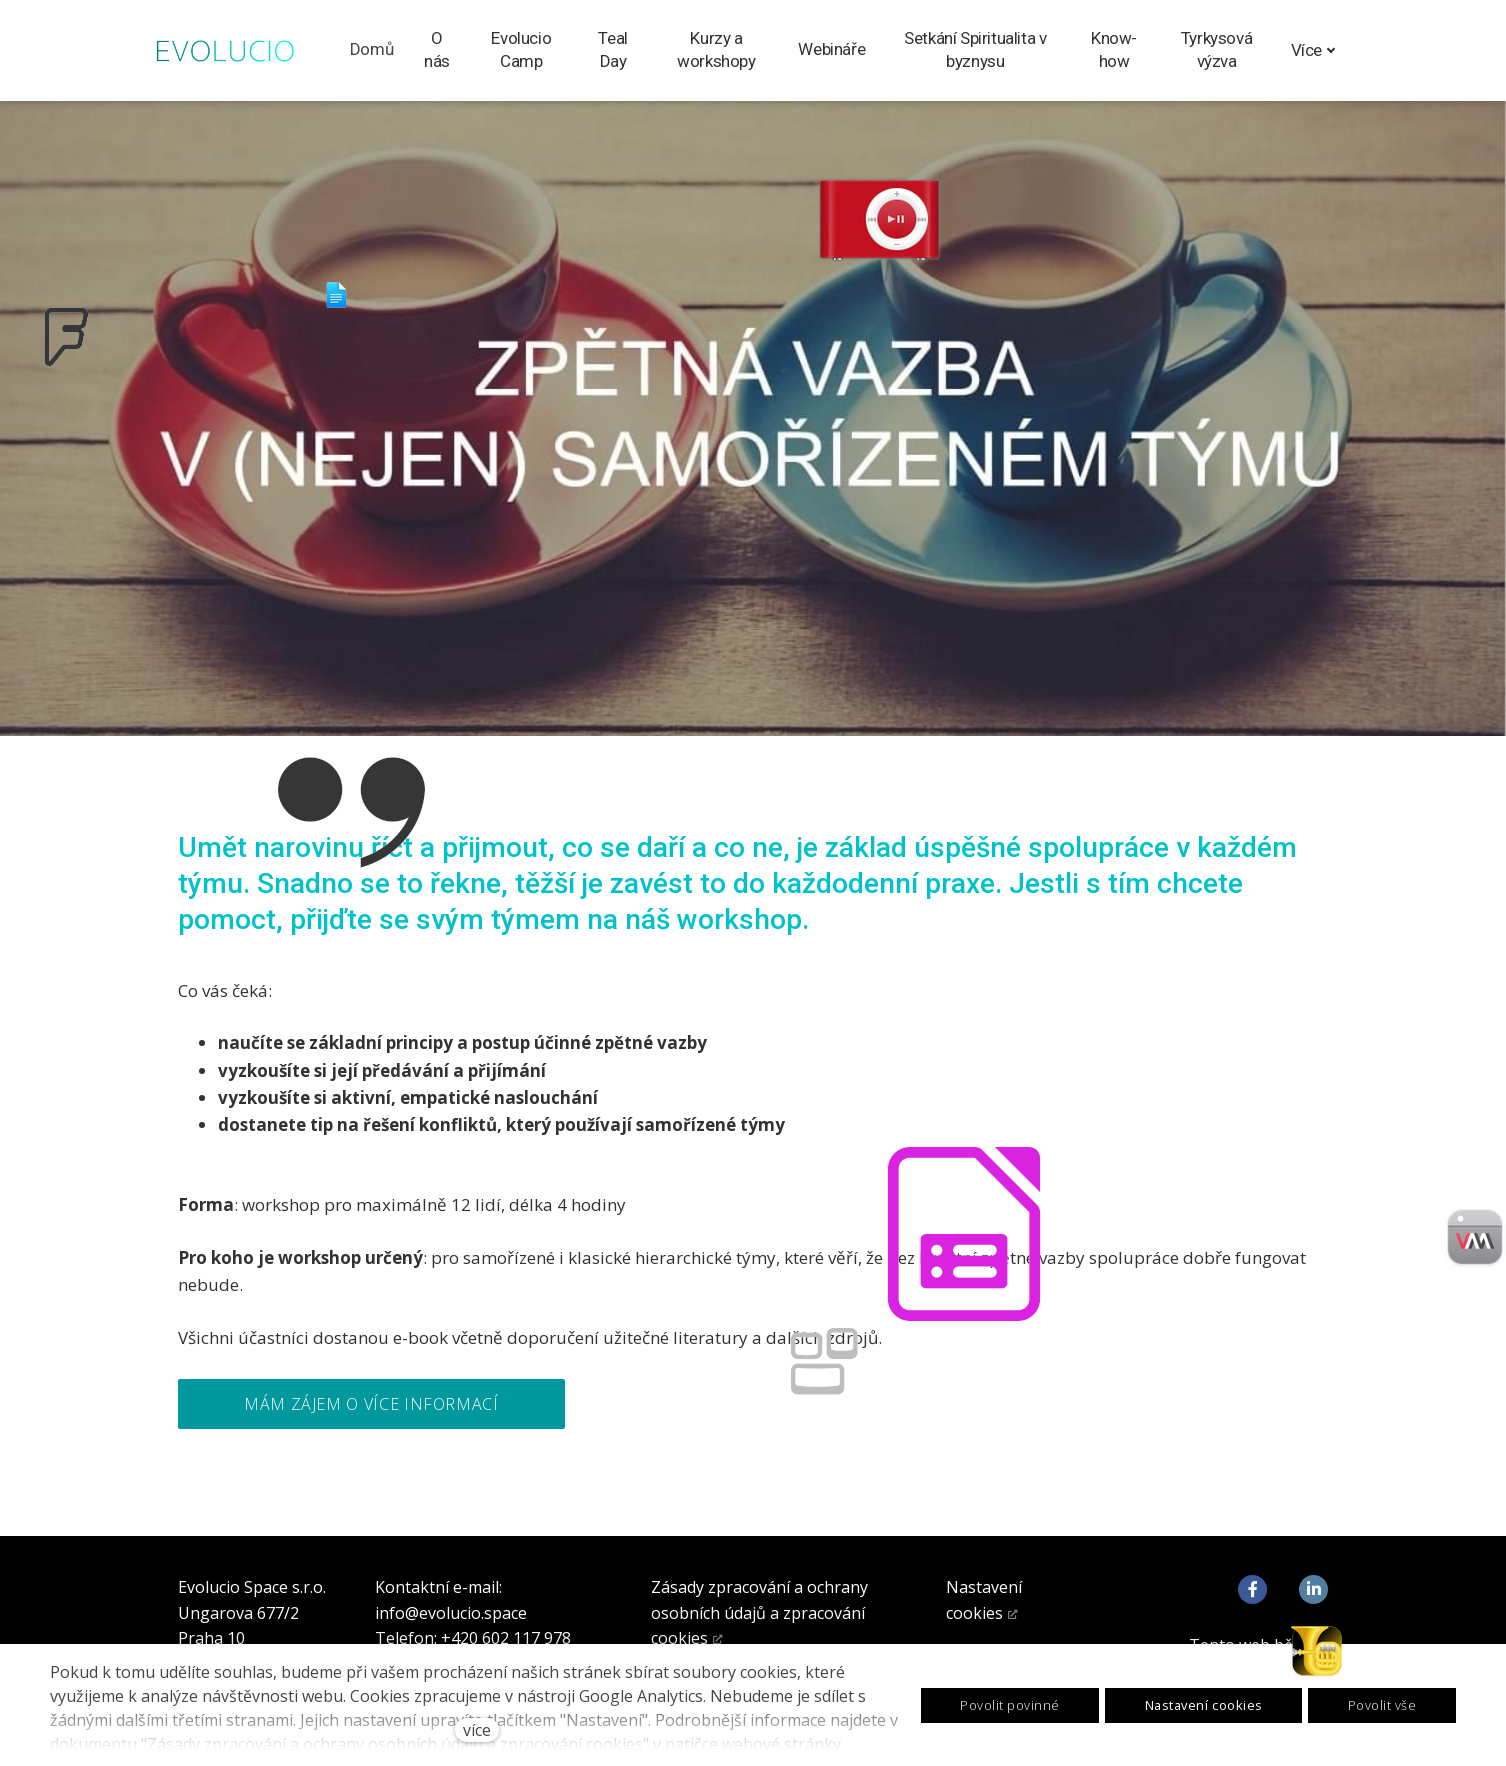 The height and width of the screenshot is (1766, 1506). What do you see at coordinates (964, 1234) in the screenshot?
I see `open LibreOffice Impress presentation software` at bounding box center [964, 1234].